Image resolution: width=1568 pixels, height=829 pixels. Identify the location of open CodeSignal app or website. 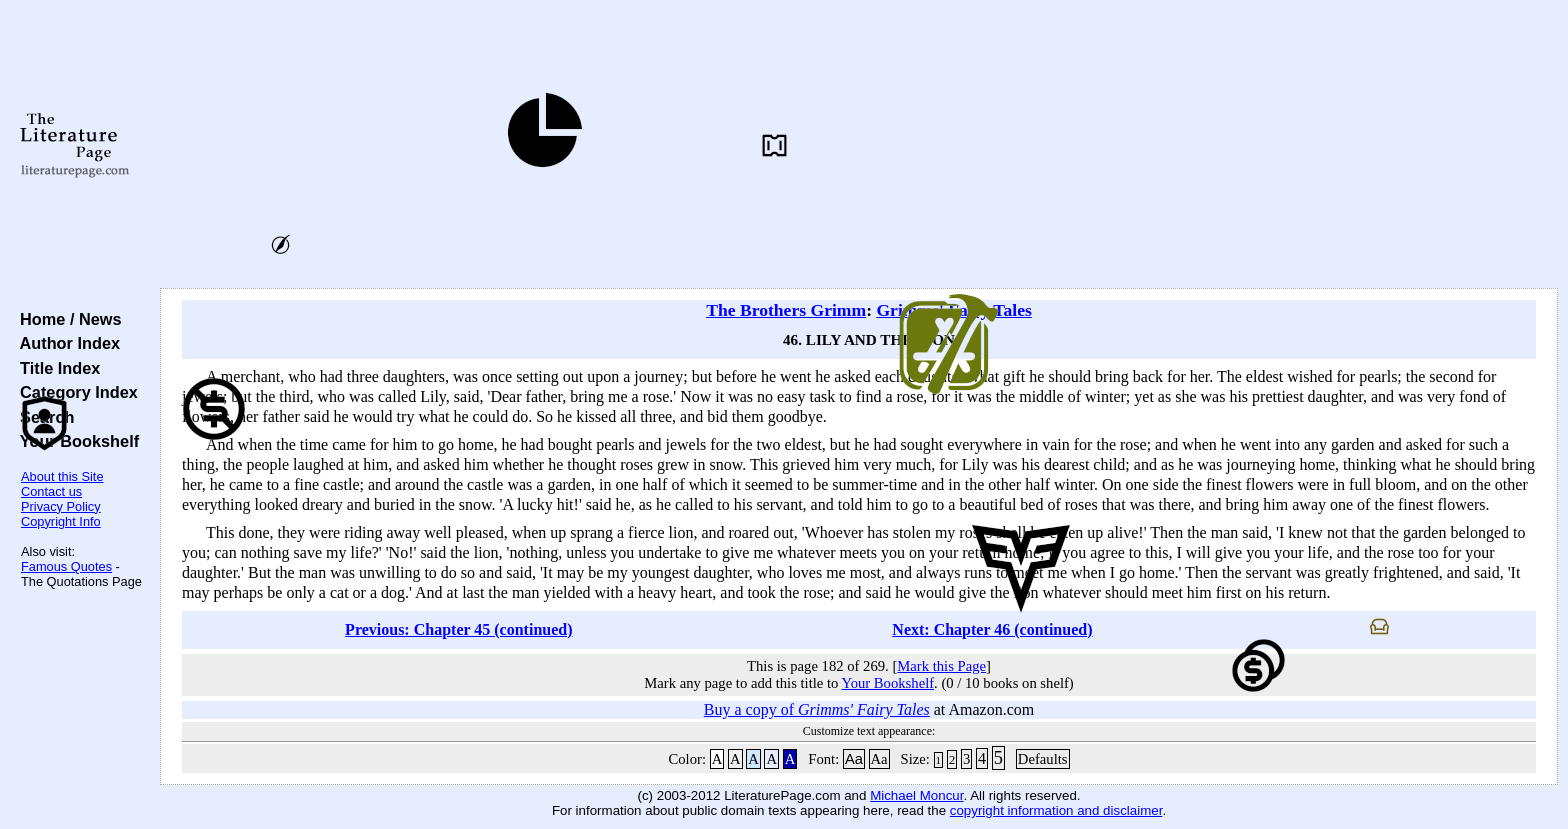
(1021, 569).